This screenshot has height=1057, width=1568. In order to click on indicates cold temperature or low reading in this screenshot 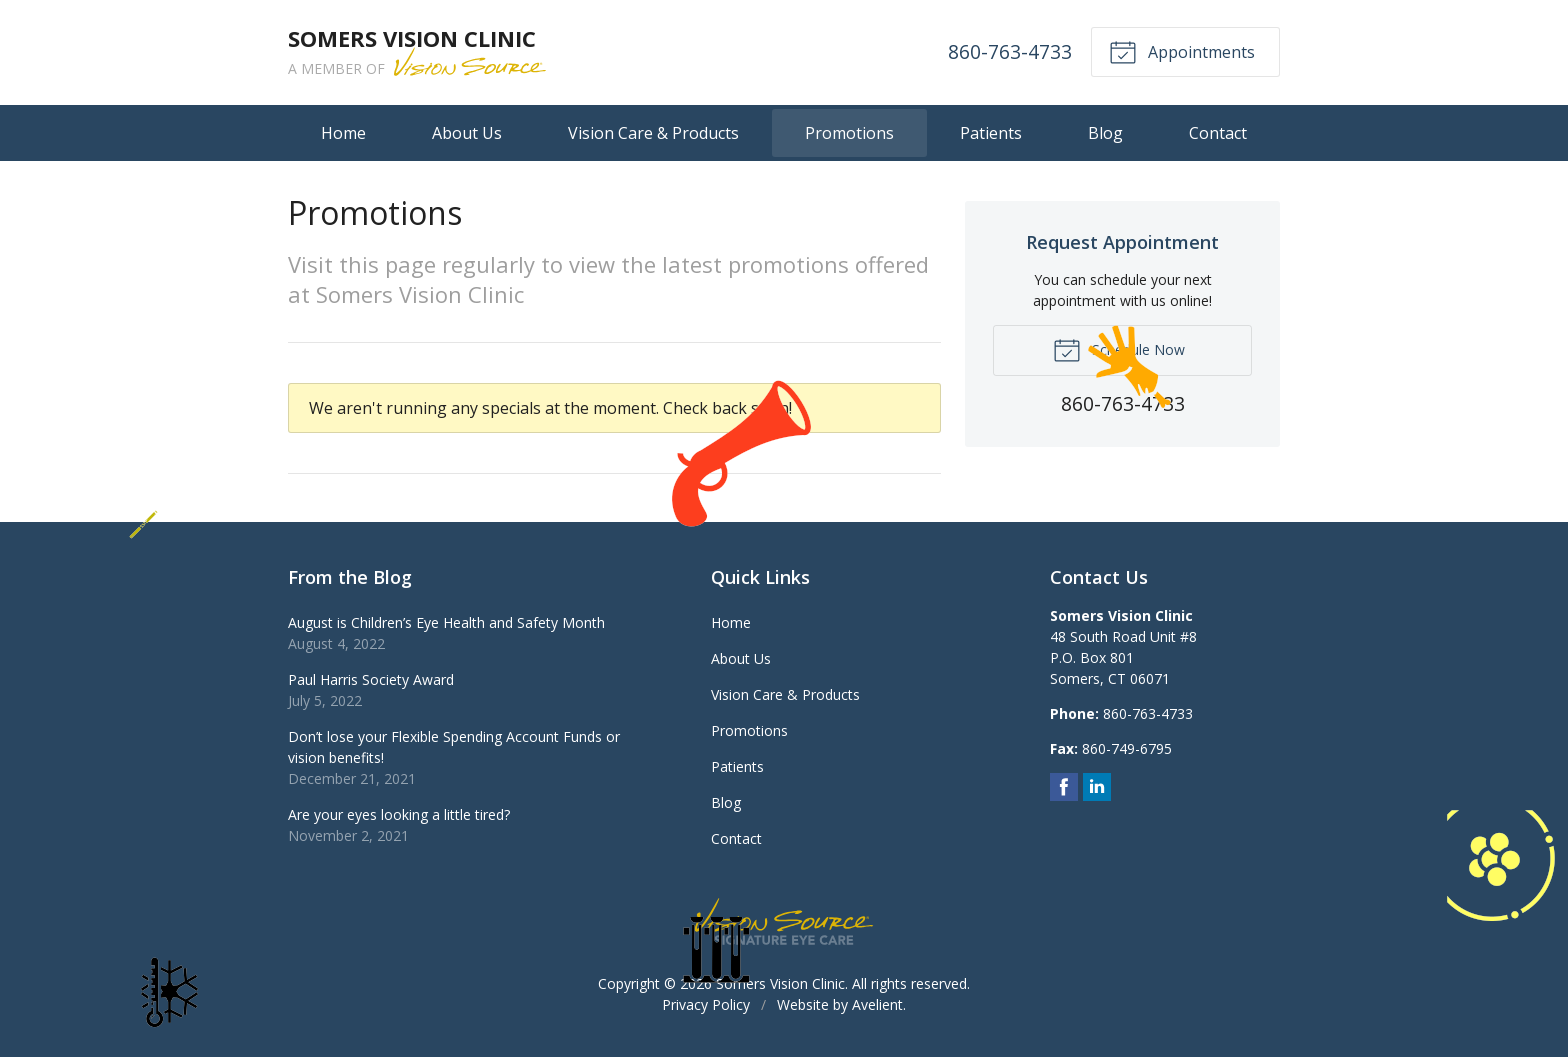, I will do `click(169, 991)`.